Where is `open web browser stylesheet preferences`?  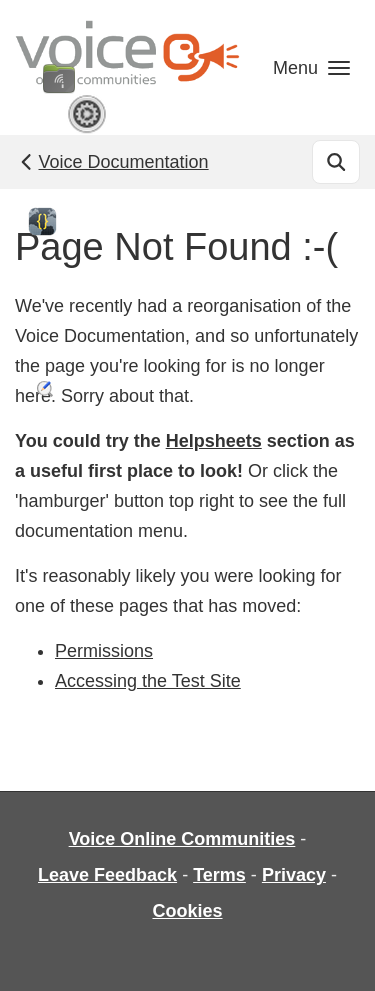
open web browser stylesheet preferences is located at coordinates (42, 221).